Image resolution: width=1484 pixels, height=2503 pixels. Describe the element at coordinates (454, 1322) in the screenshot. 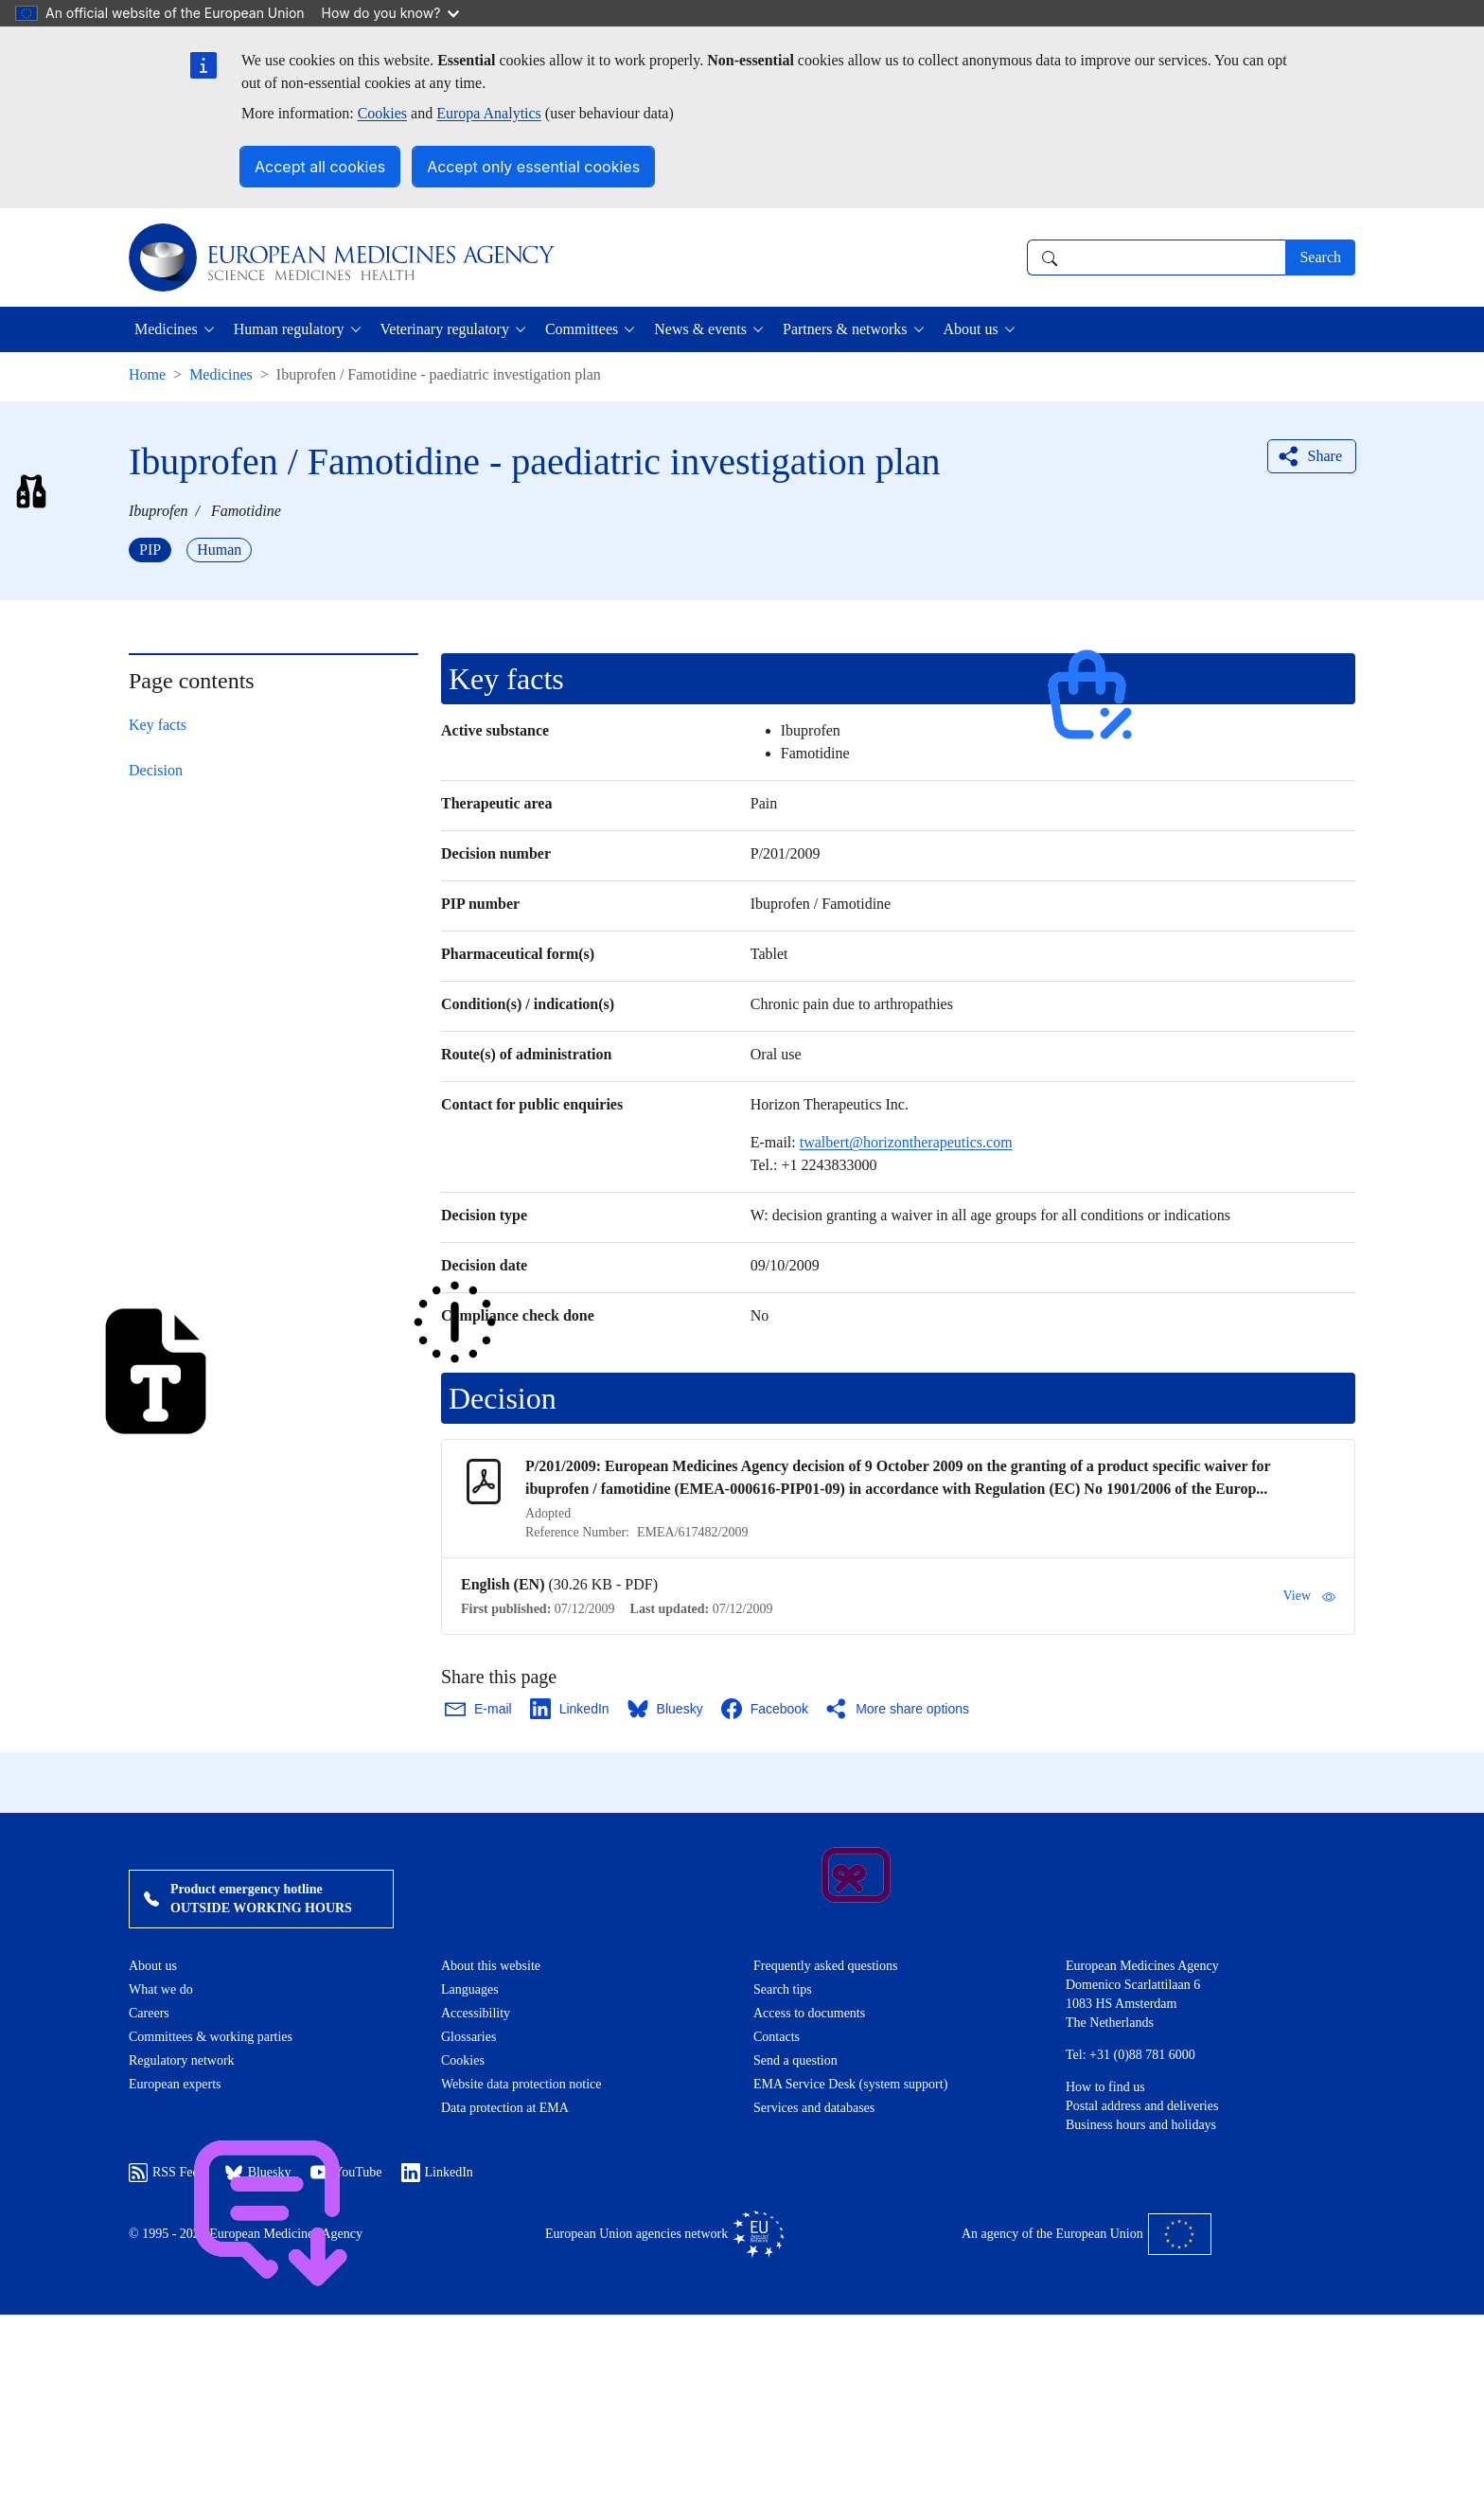

I see `view additional information or details` at that location.